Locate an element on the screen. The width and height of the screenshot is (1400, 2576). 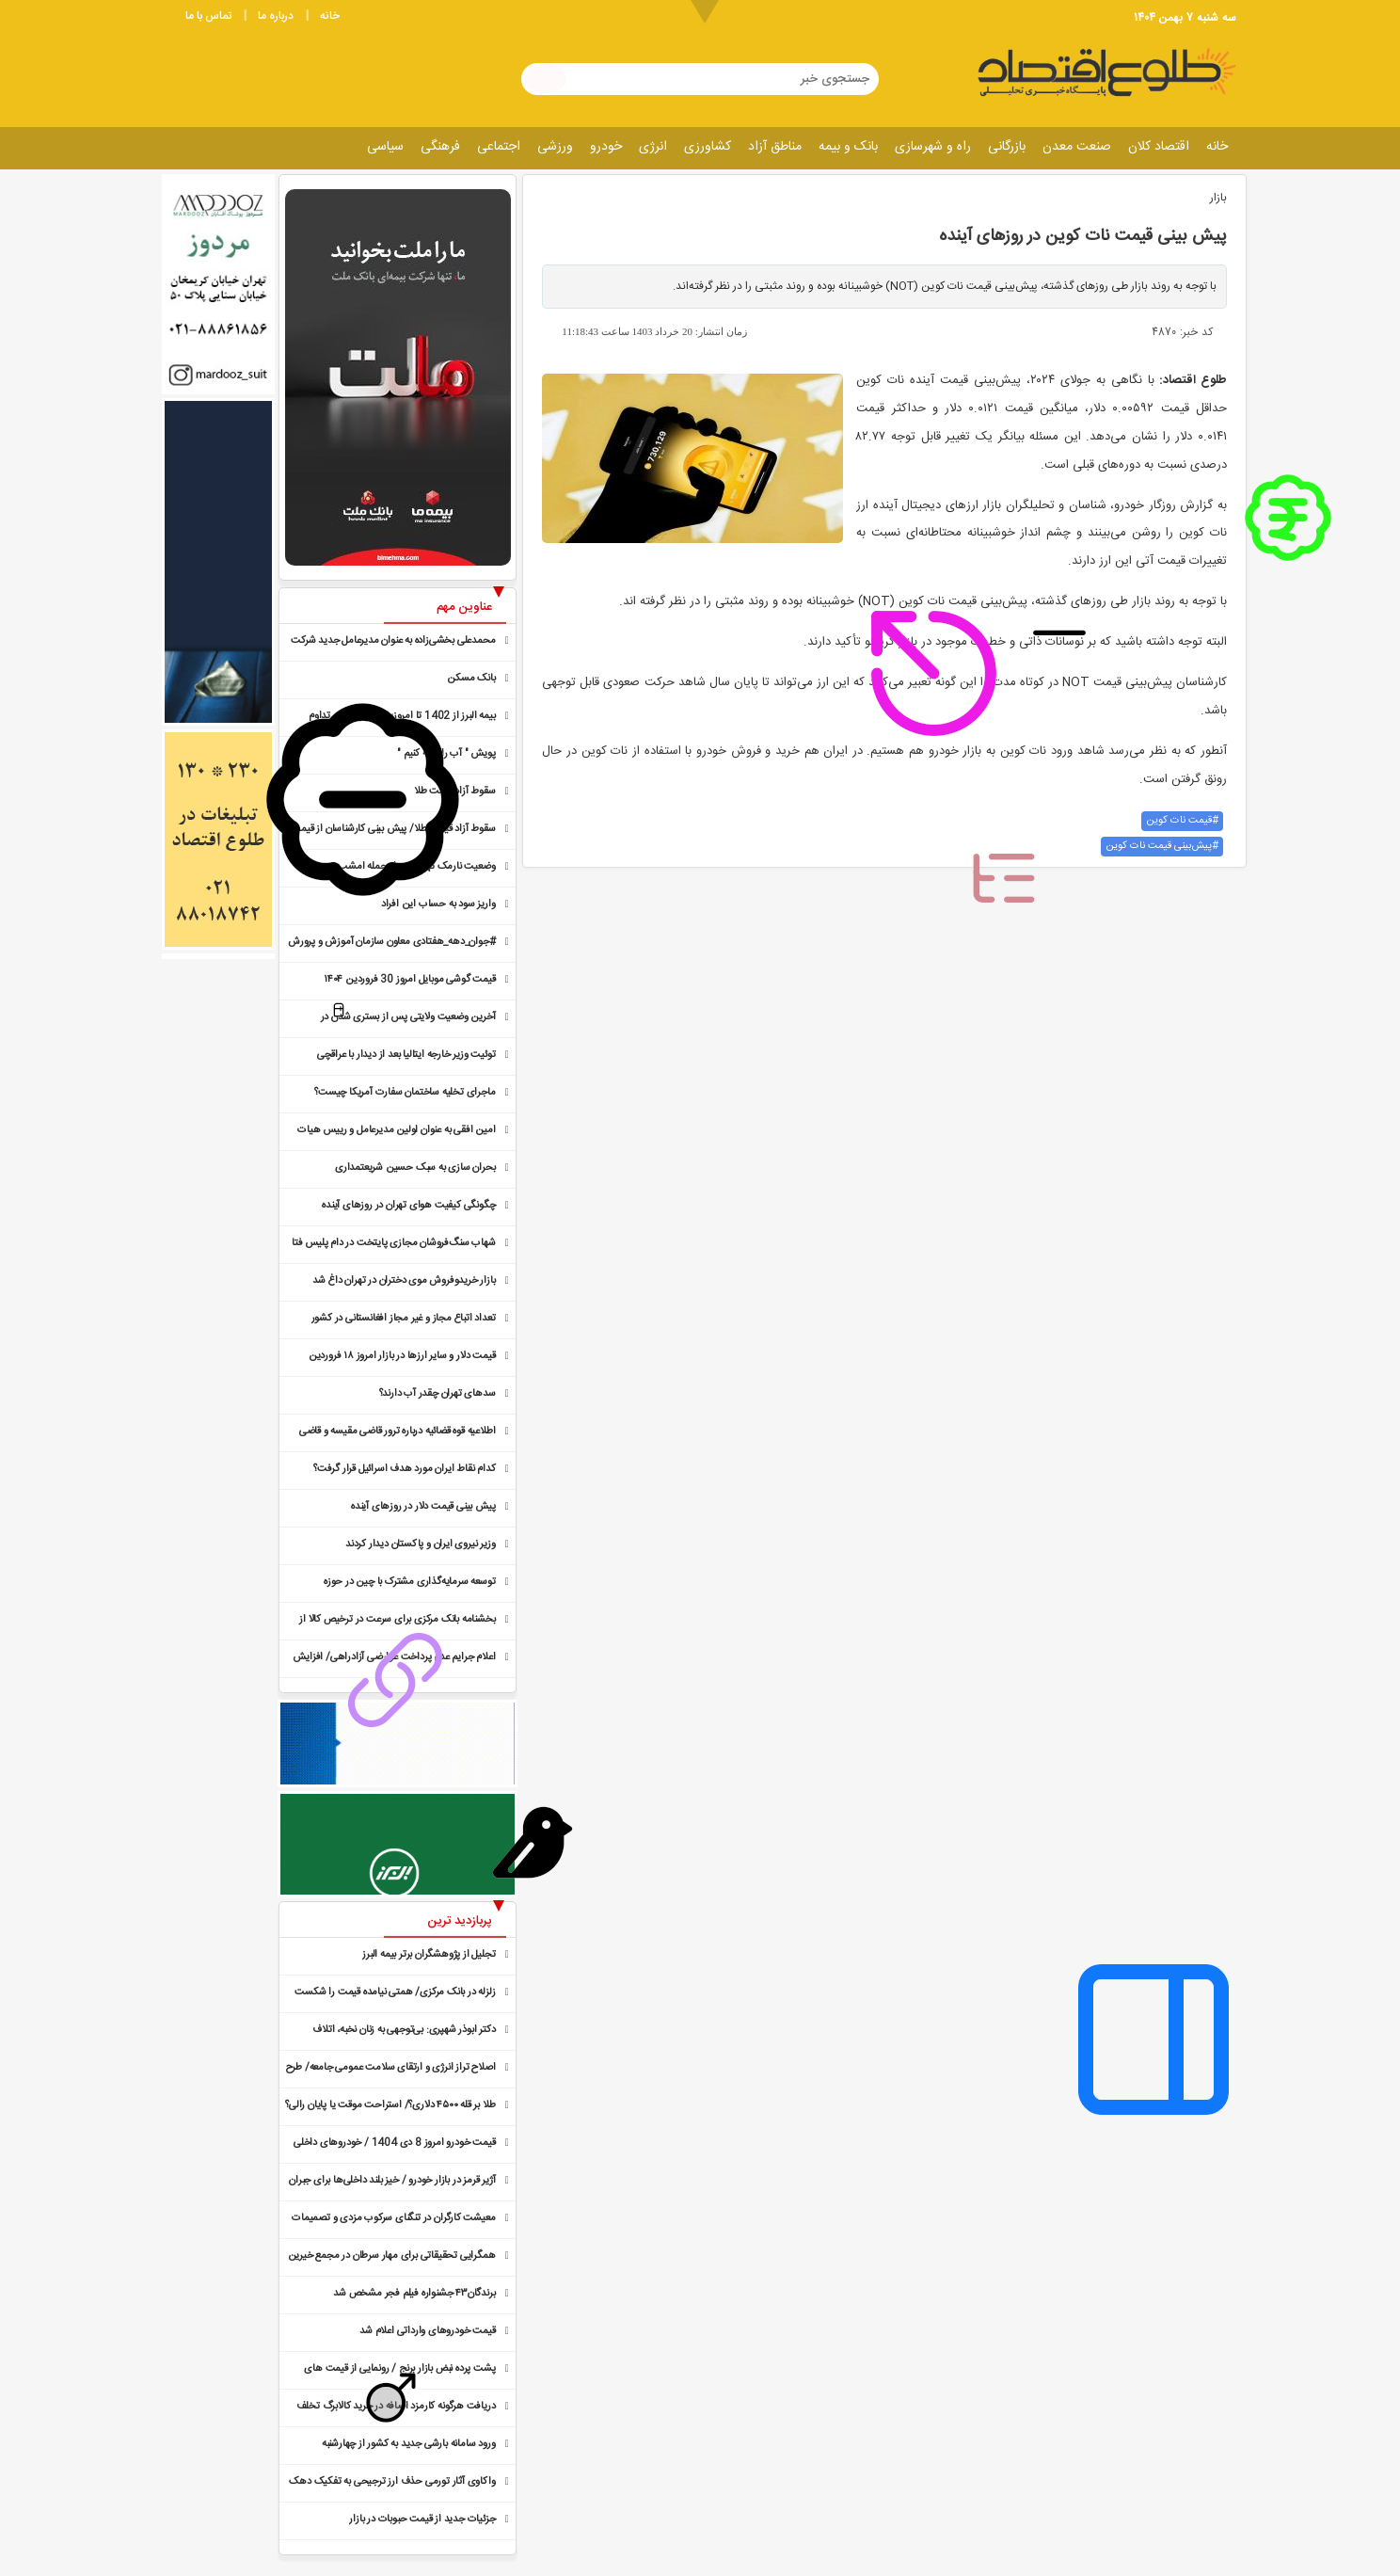
indicates male gender selection is located at coordinates (391, 2396).